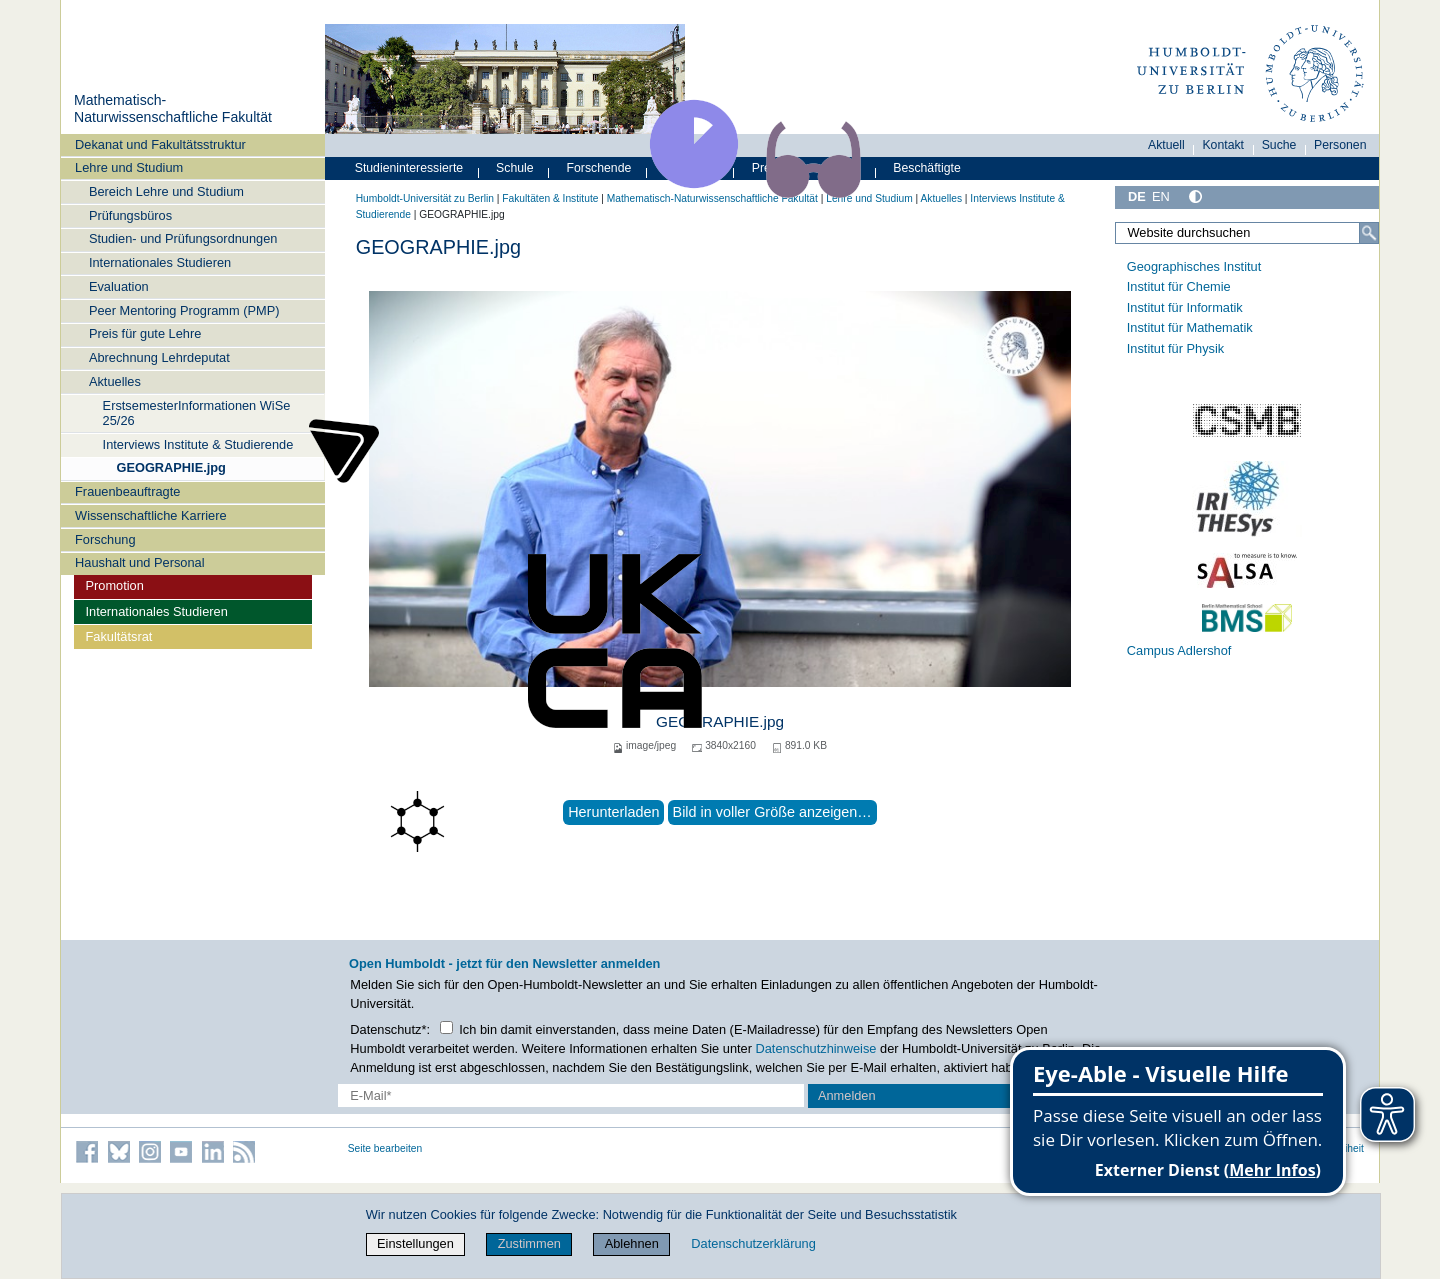 The width and height of the screenshot is (1440, 1279). Describe the element at coordinates (344, 451) in the screenshot. I see `open ProtonVPN app` at that location.